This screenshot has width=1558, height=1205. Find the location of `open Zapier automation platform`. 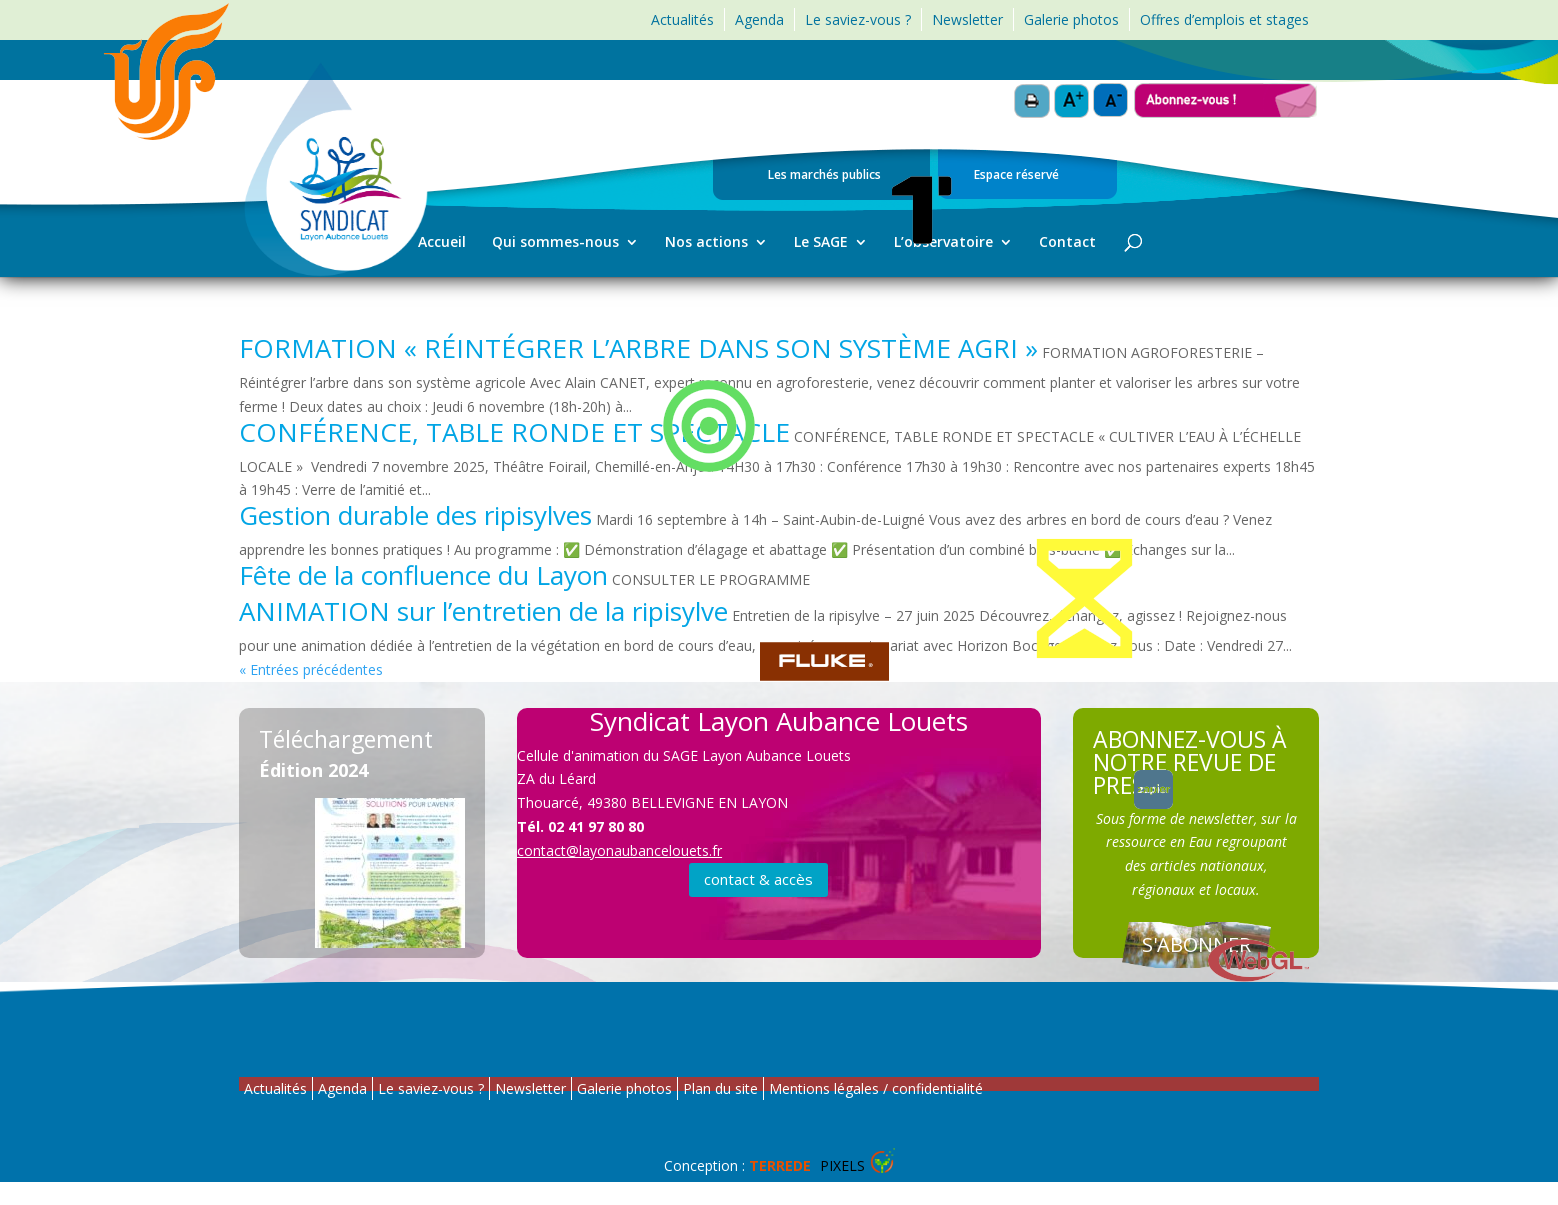

open Zapier automation platform is located at coordinates (1153, 789).